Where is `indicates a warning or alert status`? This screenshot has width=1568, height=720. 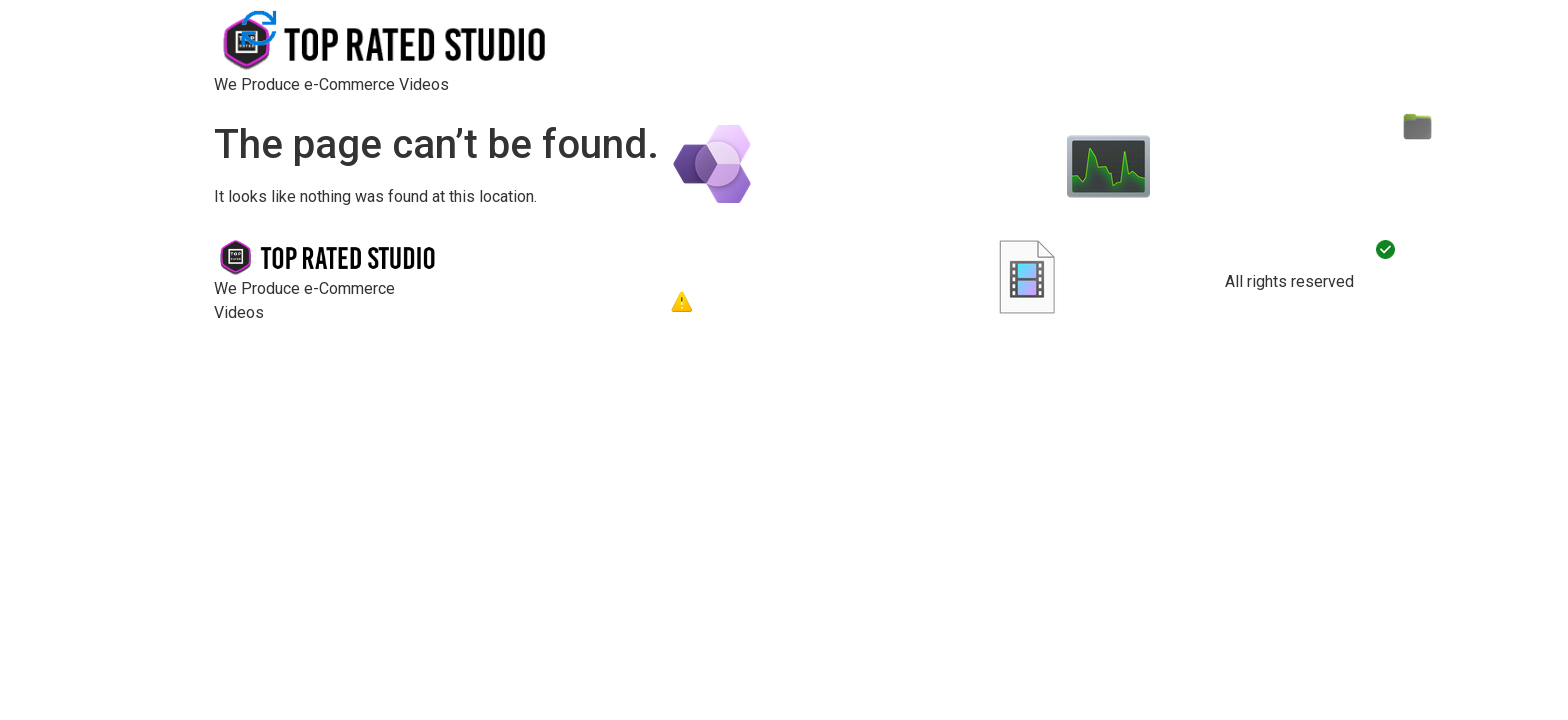 indicates a warning or alert status is located at coordinates (670, 290).